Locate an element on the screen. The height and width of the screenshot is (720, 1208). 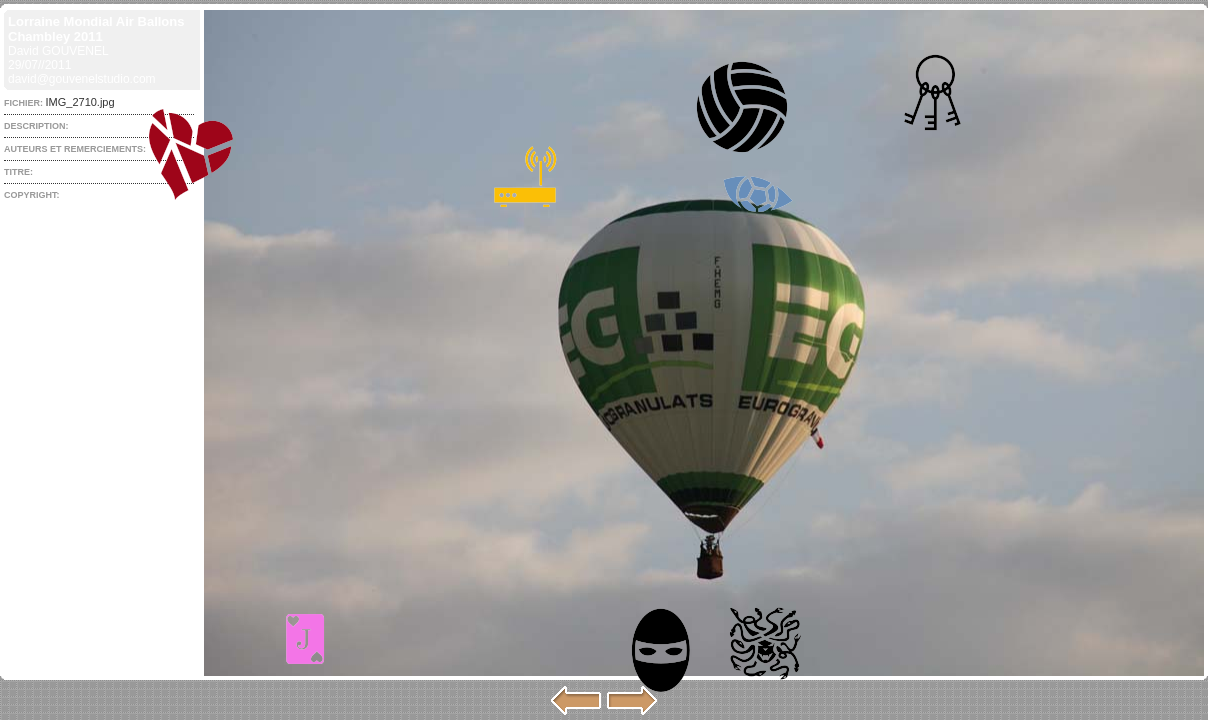
access volleyball or beach sports content is located at coordinates (742, 107).